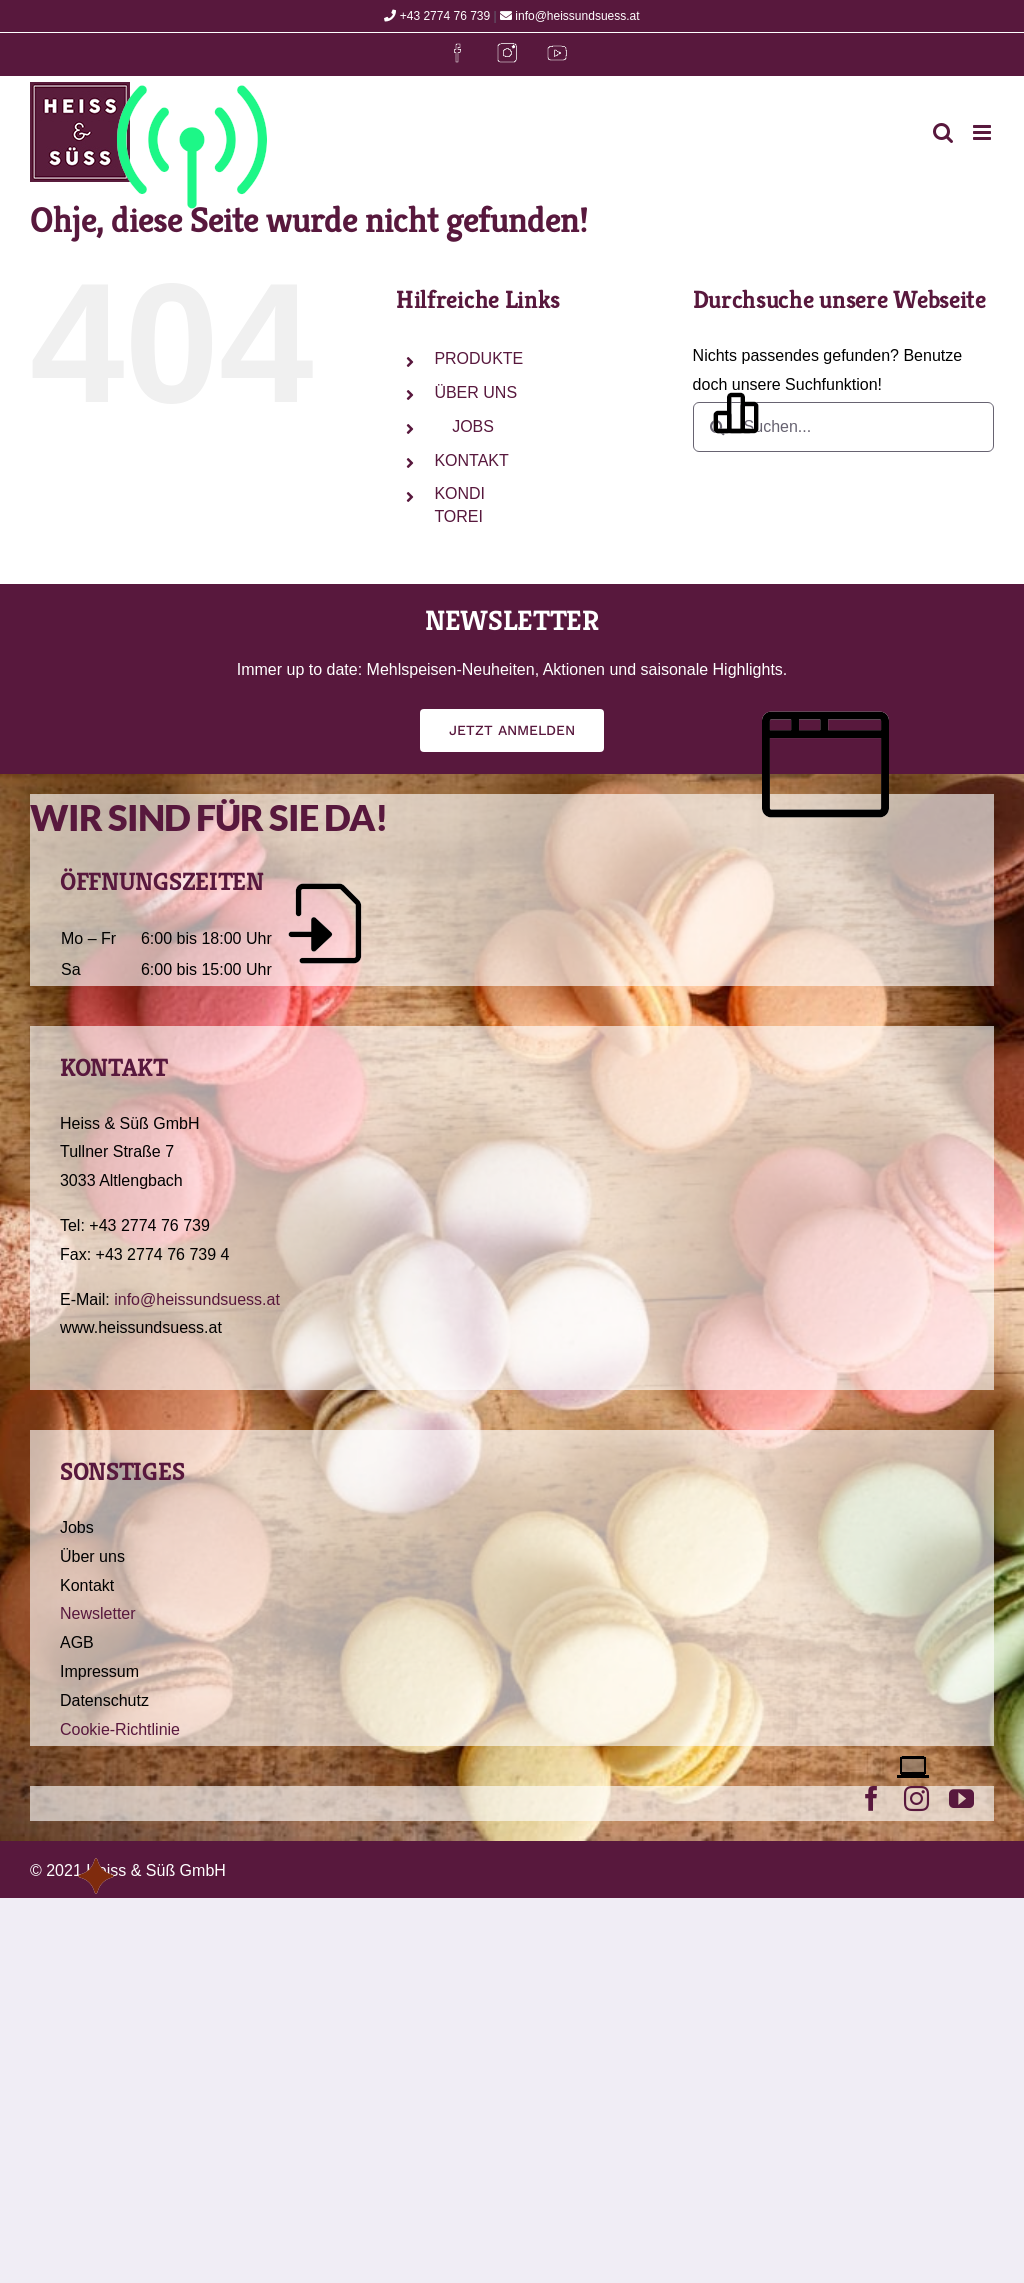  I want to click on indicates AI-generated or enhanced content, so click(96, 1876).